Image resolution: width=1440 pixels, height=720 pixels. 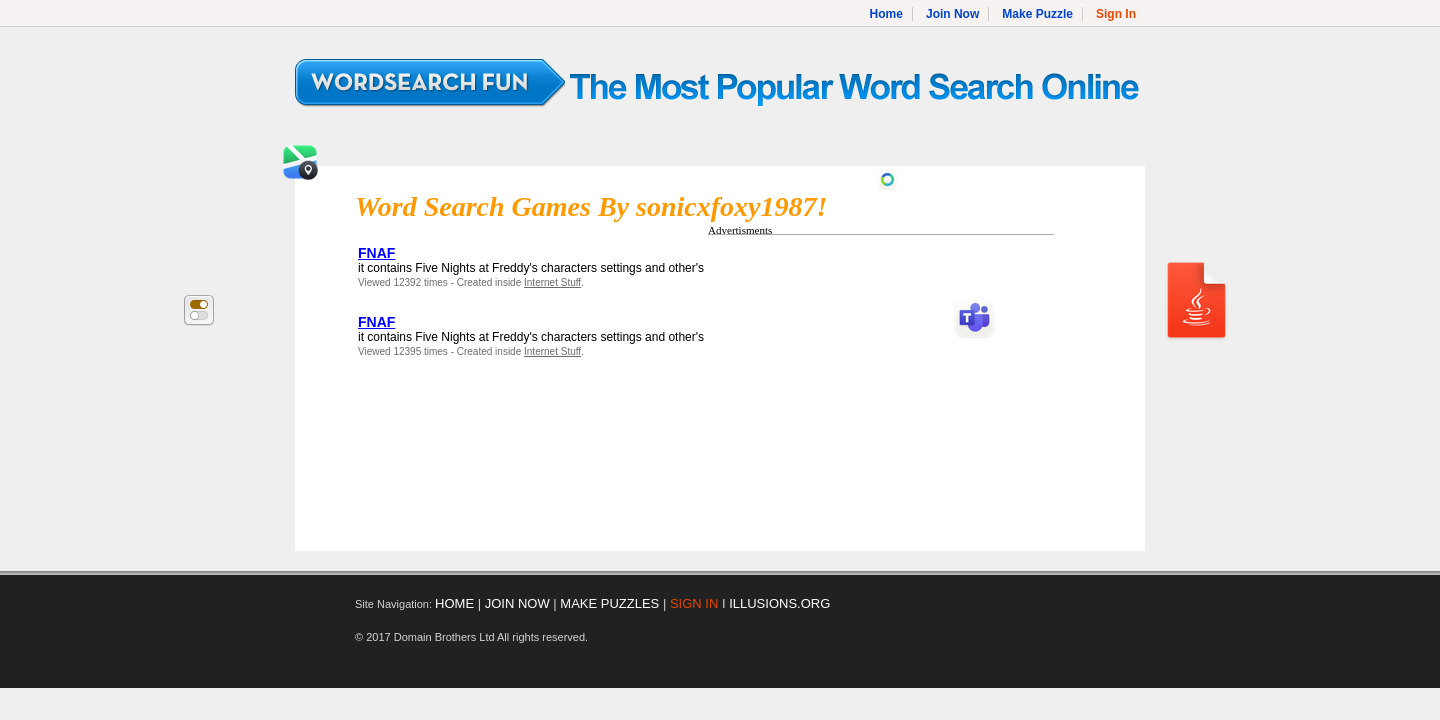 What do you see at coordinates (974, 317) in the screenshot?
I see `open microsoft teams for linux` at bounding box center [974, 317].